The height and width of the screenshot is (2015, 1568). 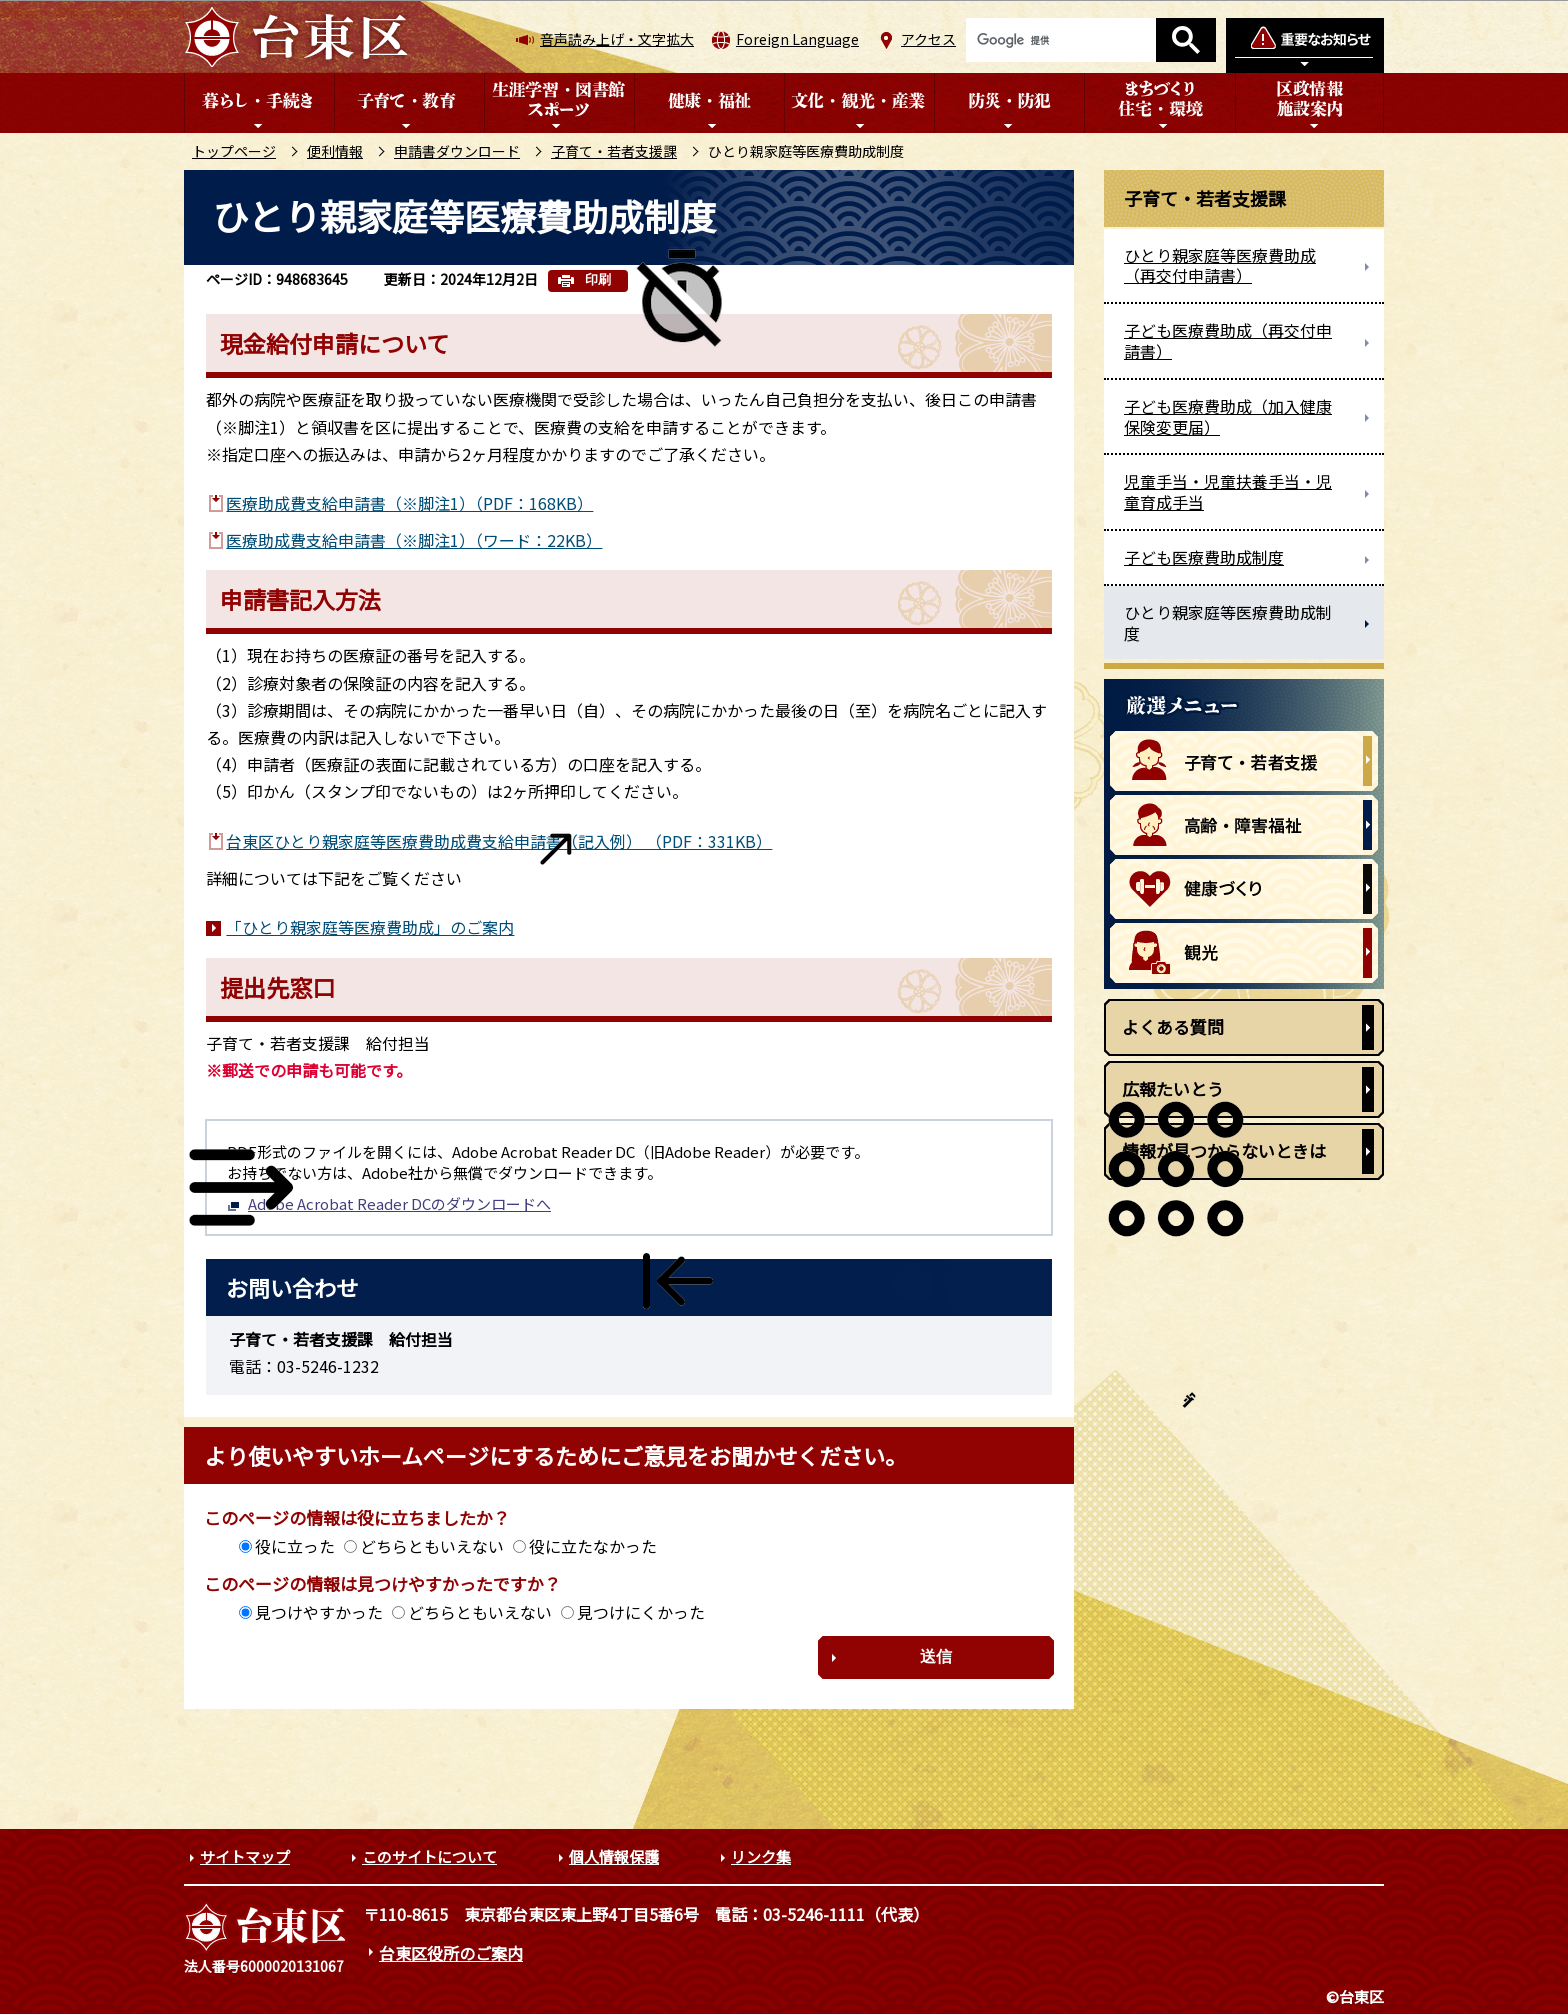 I want to click on indicates an outgoing call was made, so click(x=556, y=848).